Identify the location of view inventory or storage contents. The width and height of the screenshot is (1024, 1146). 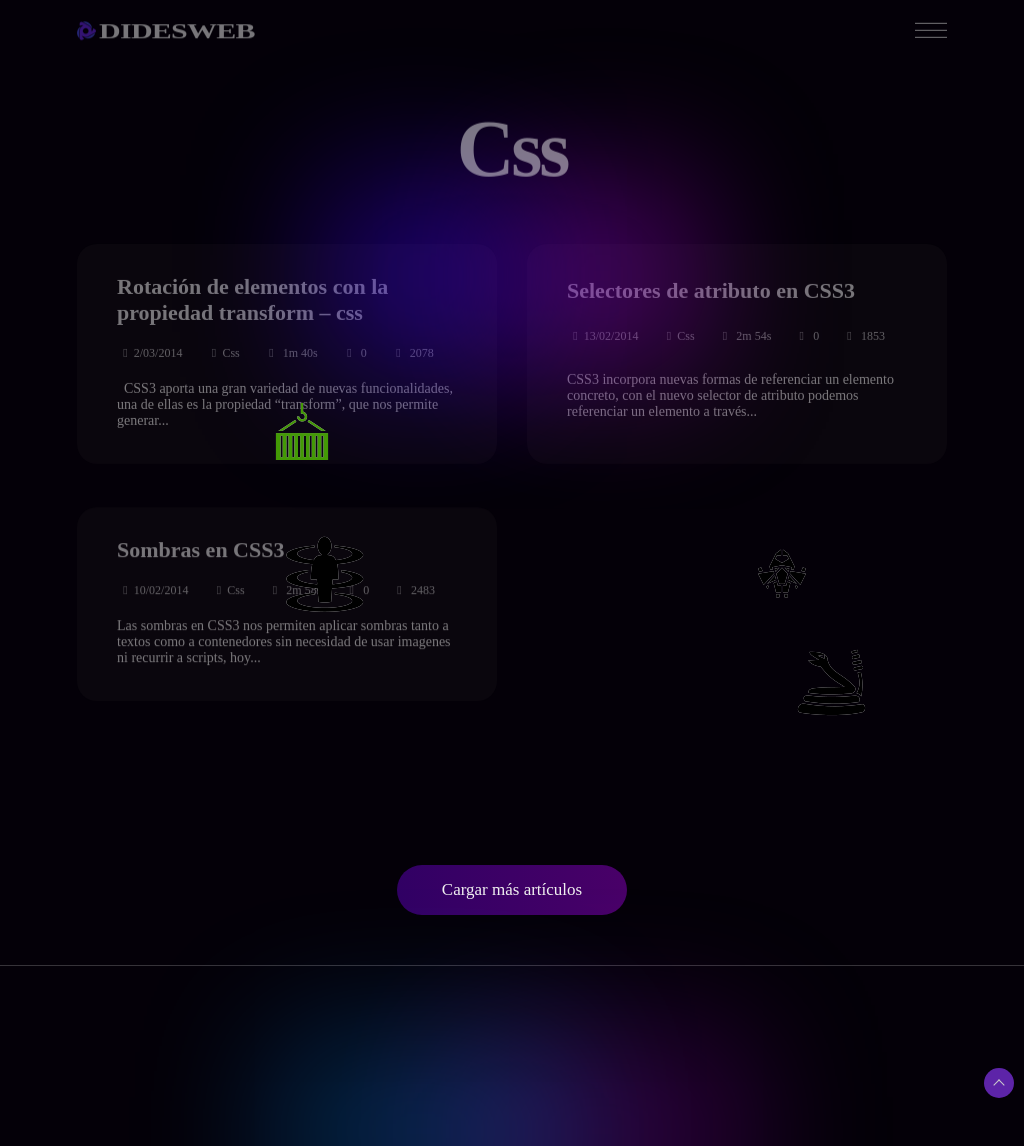
(302, 432).